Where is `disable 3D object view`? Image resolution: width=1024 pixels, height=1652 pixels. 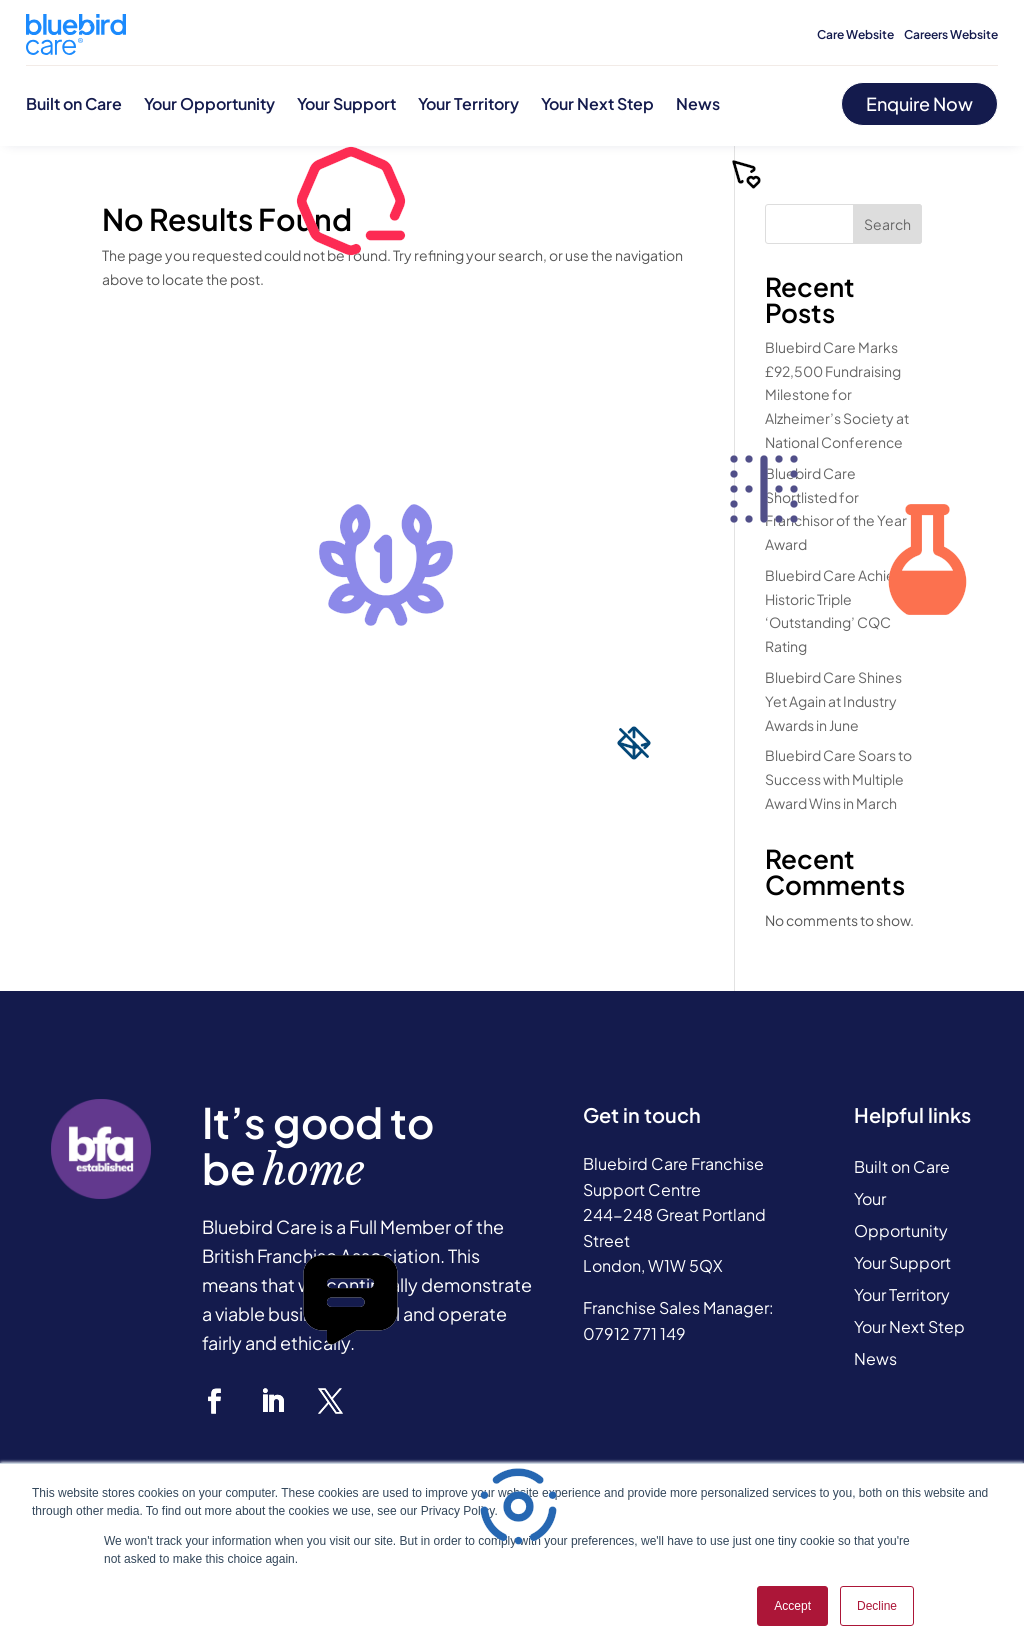
disable 3D object view is located at coordinates (634, 743).